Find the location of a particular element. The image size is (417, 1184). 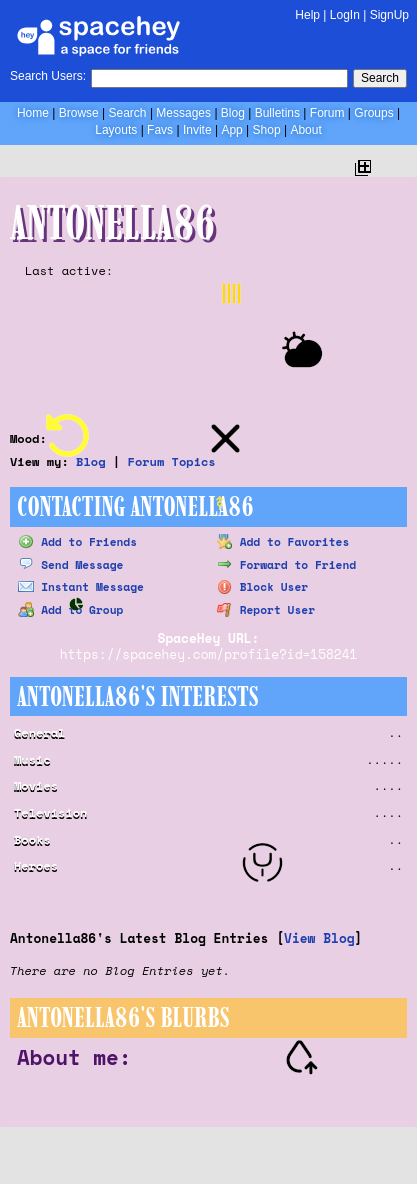

indicates a count or tally of four items is located at coordinates (231, 293).